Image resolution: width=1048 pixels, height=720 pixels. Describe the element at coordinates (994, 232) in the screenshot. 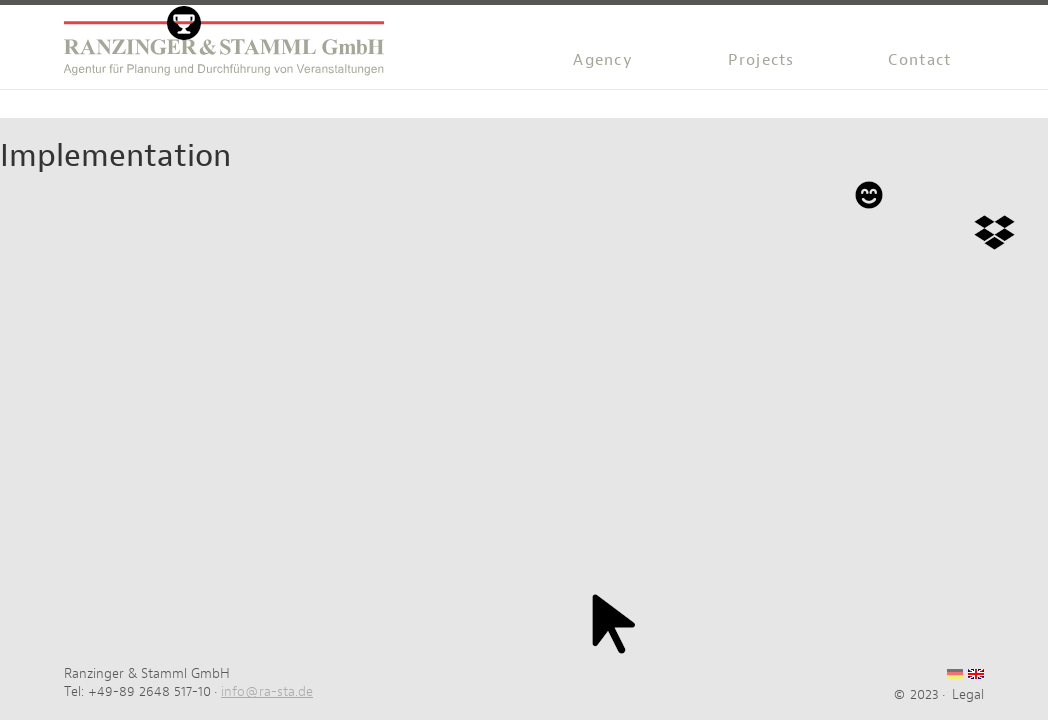

I see `open Dropbox cloud storage` at that location.